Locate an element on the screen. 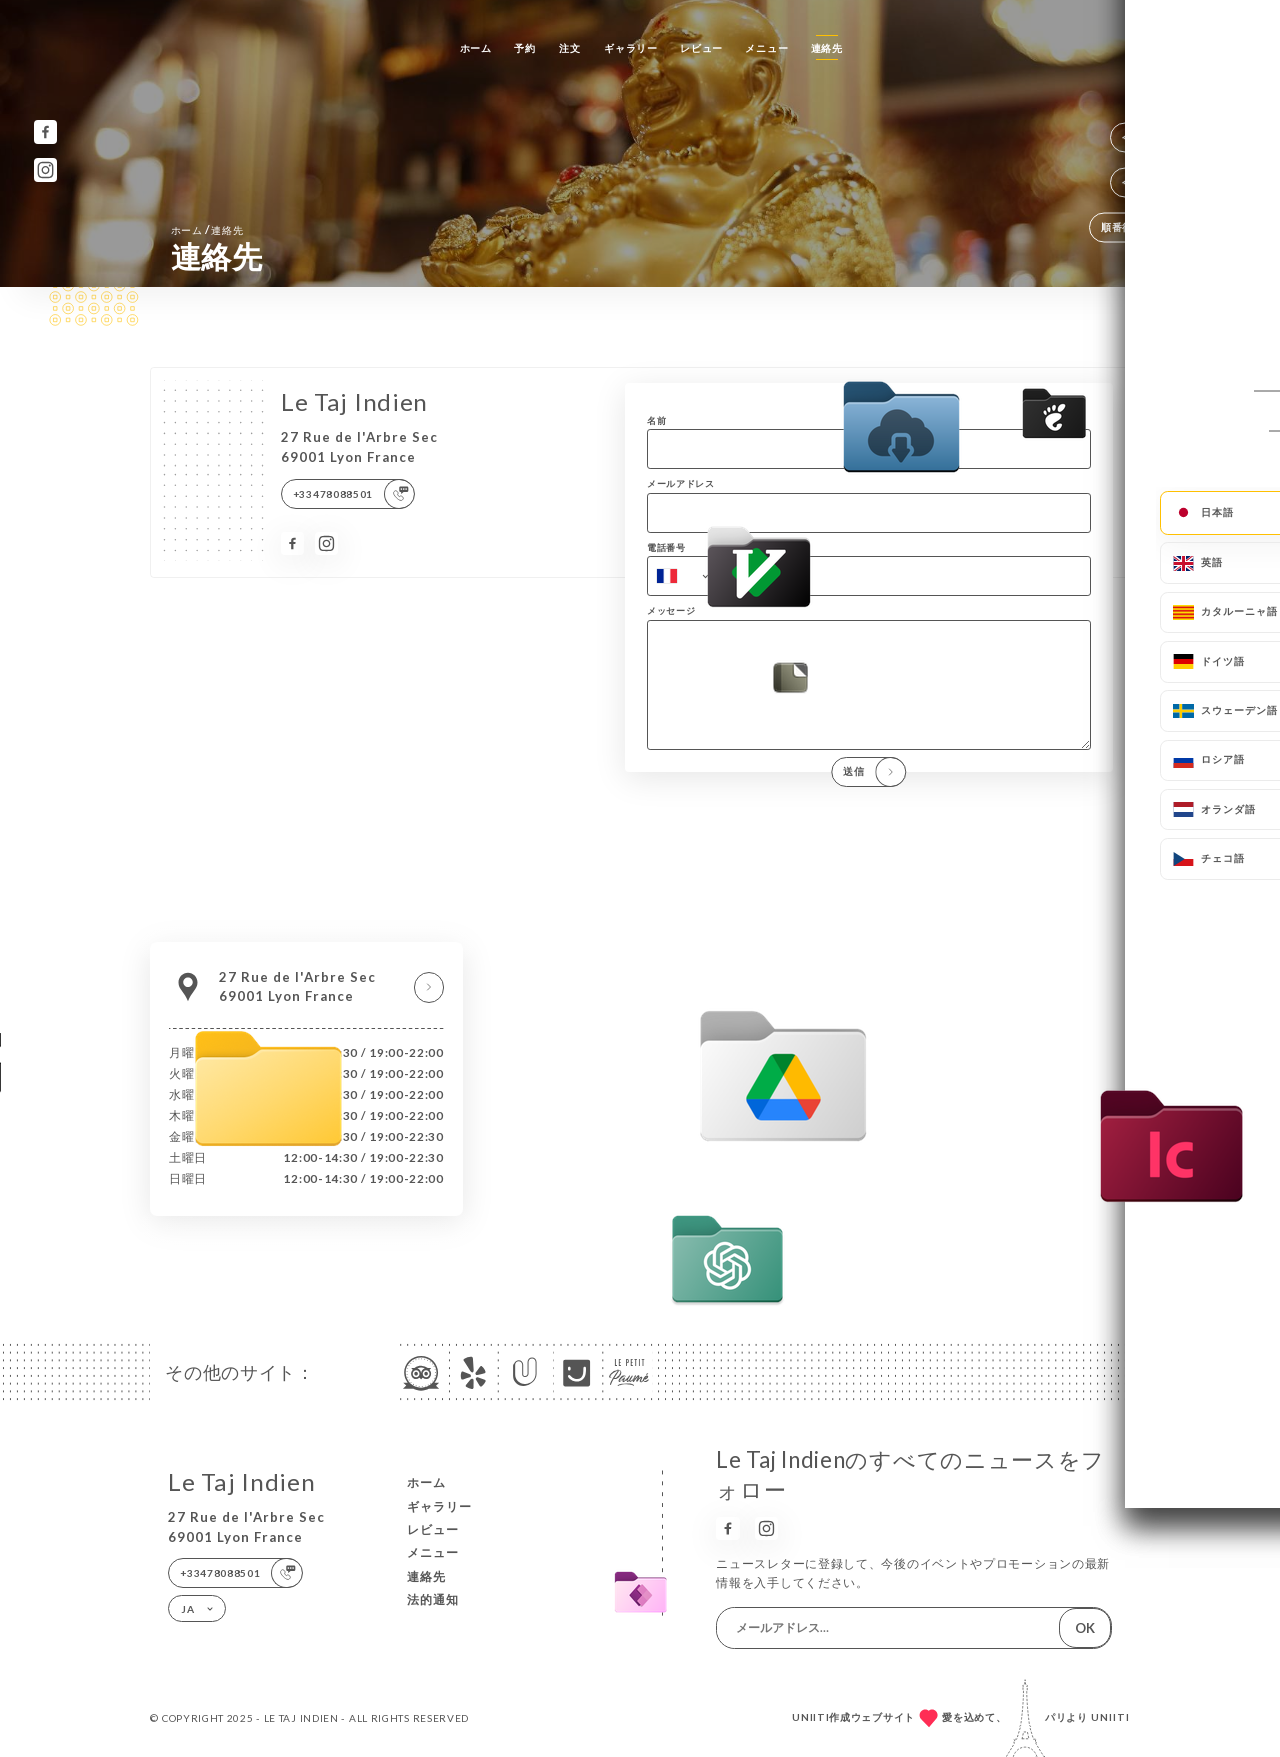  folder containing vim editor configuration files is located at coordinates (758, 569).